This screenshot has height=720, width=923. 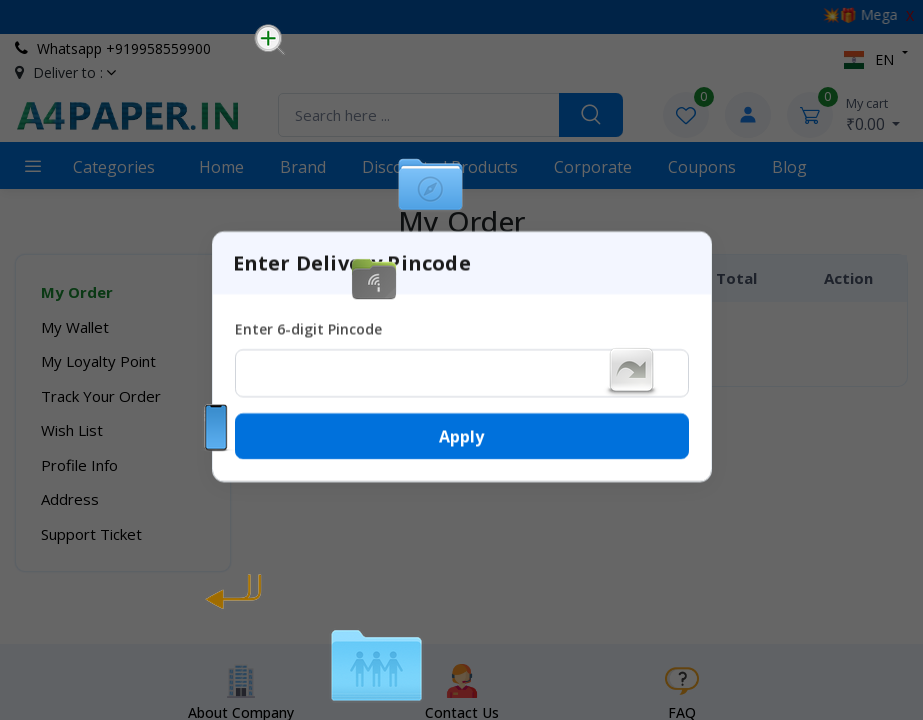 I want to click on open web browser bookmarks folder, so click(x=430, y=184).